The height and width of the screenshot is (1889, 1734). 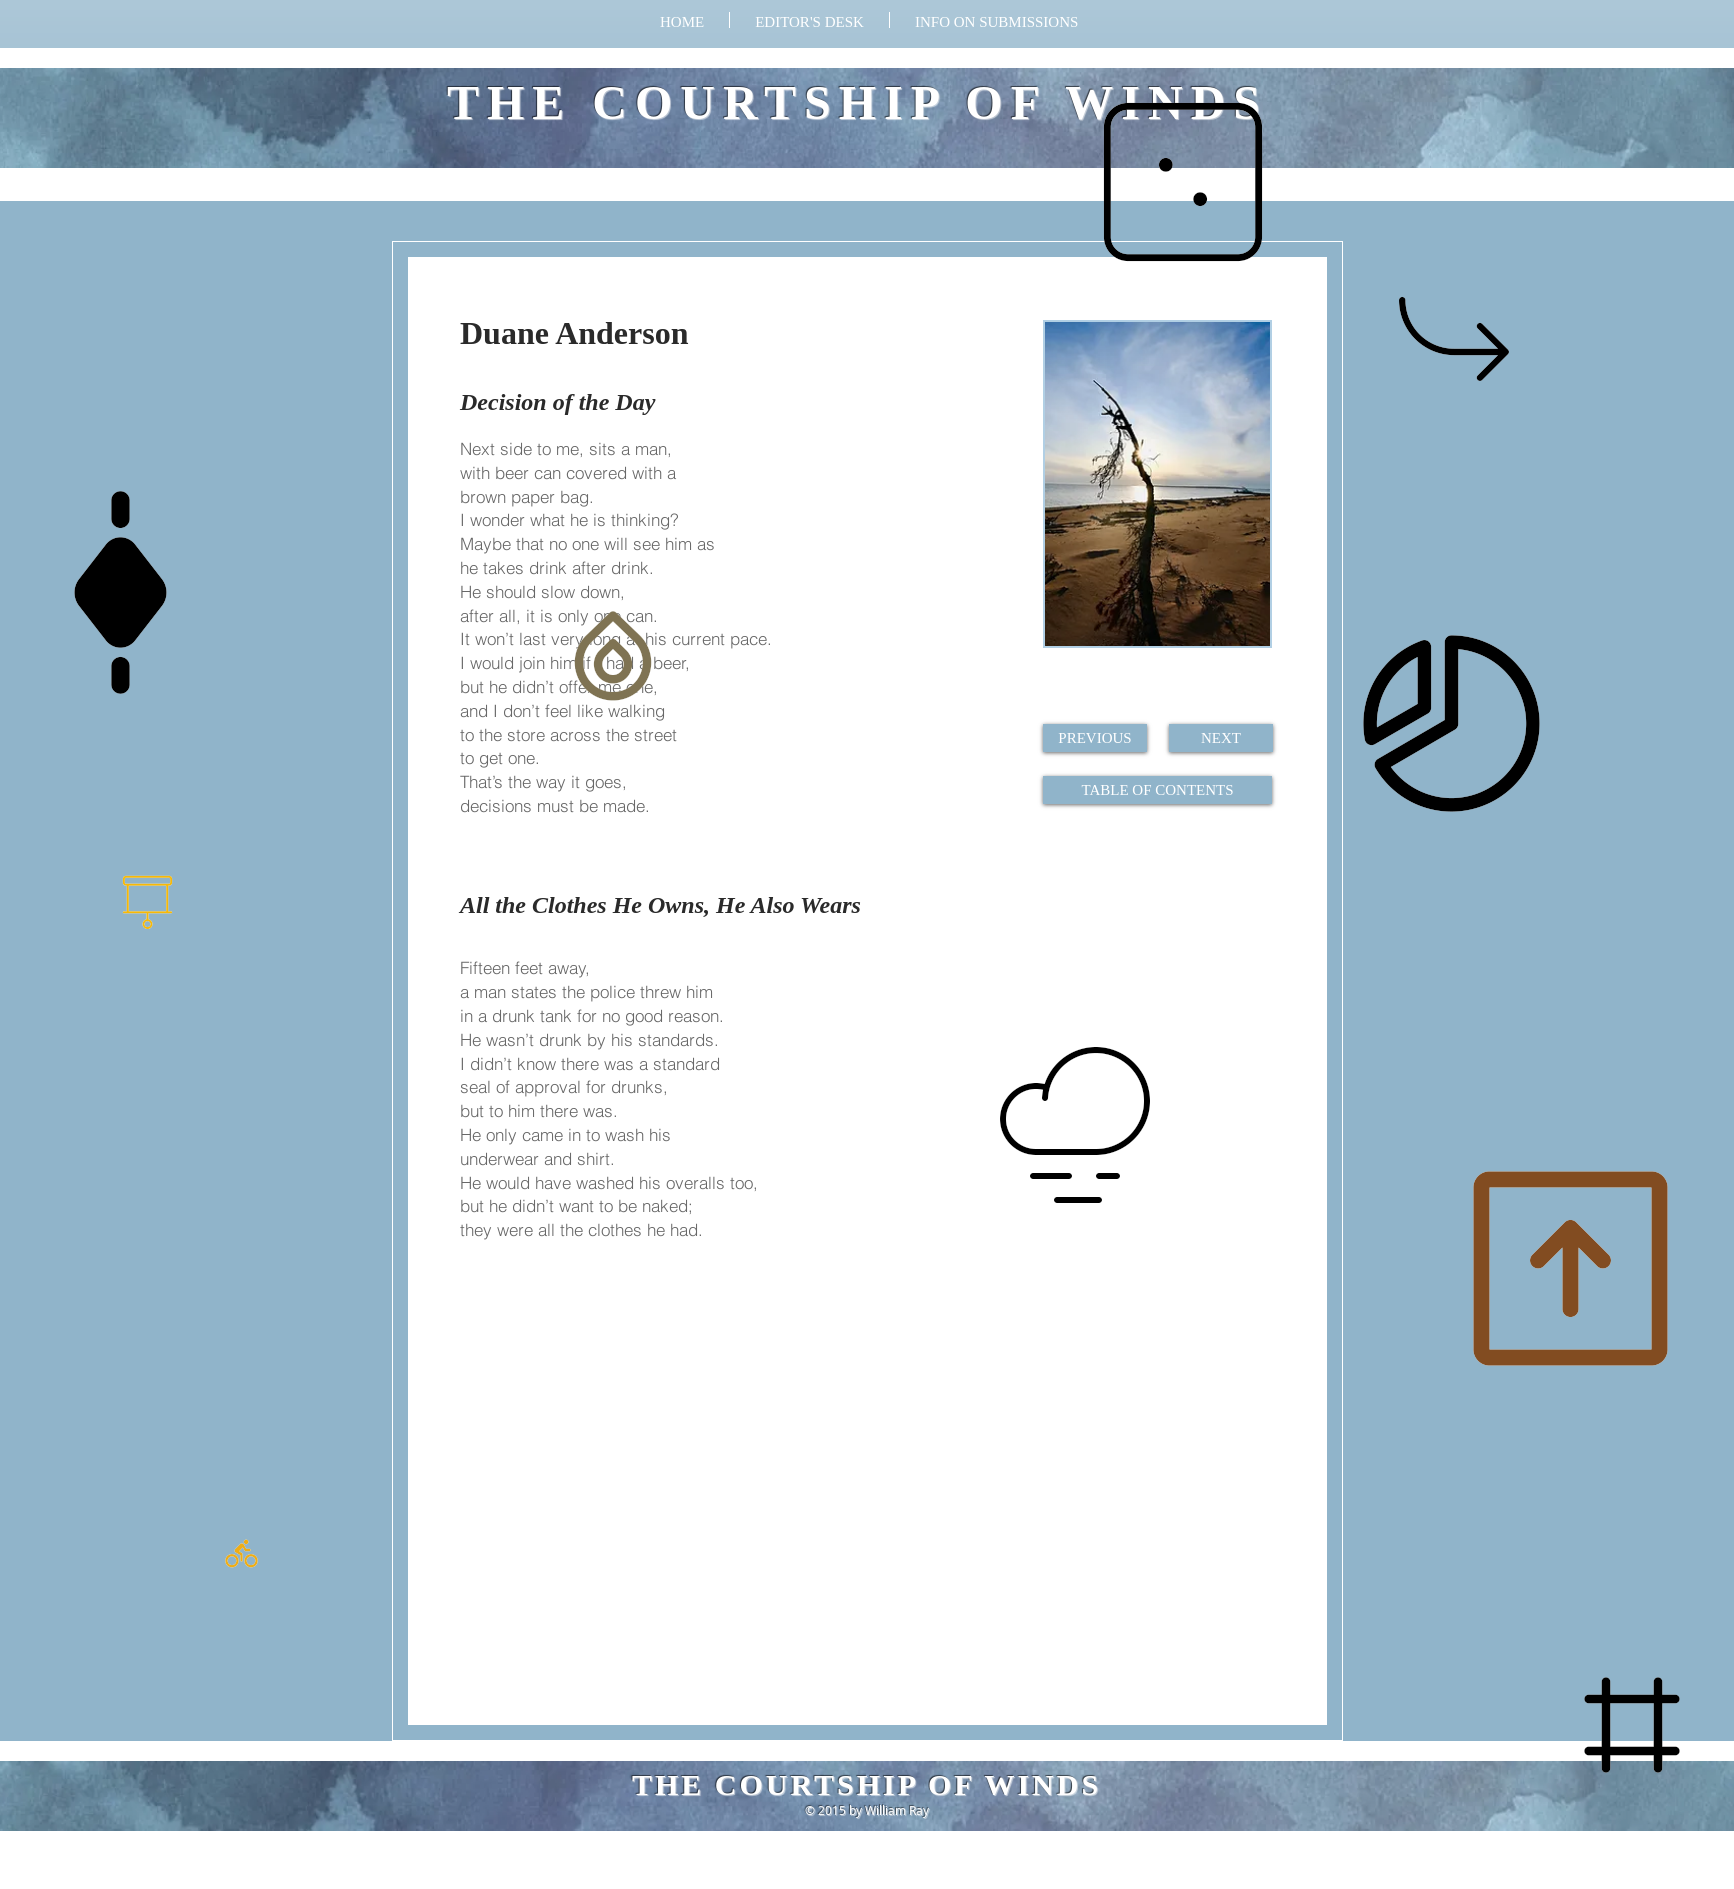 What do you see at coordinates (1454, 339) in the screenshot?
I see `reply to a message or comment` at bounding box center [1454, 339].